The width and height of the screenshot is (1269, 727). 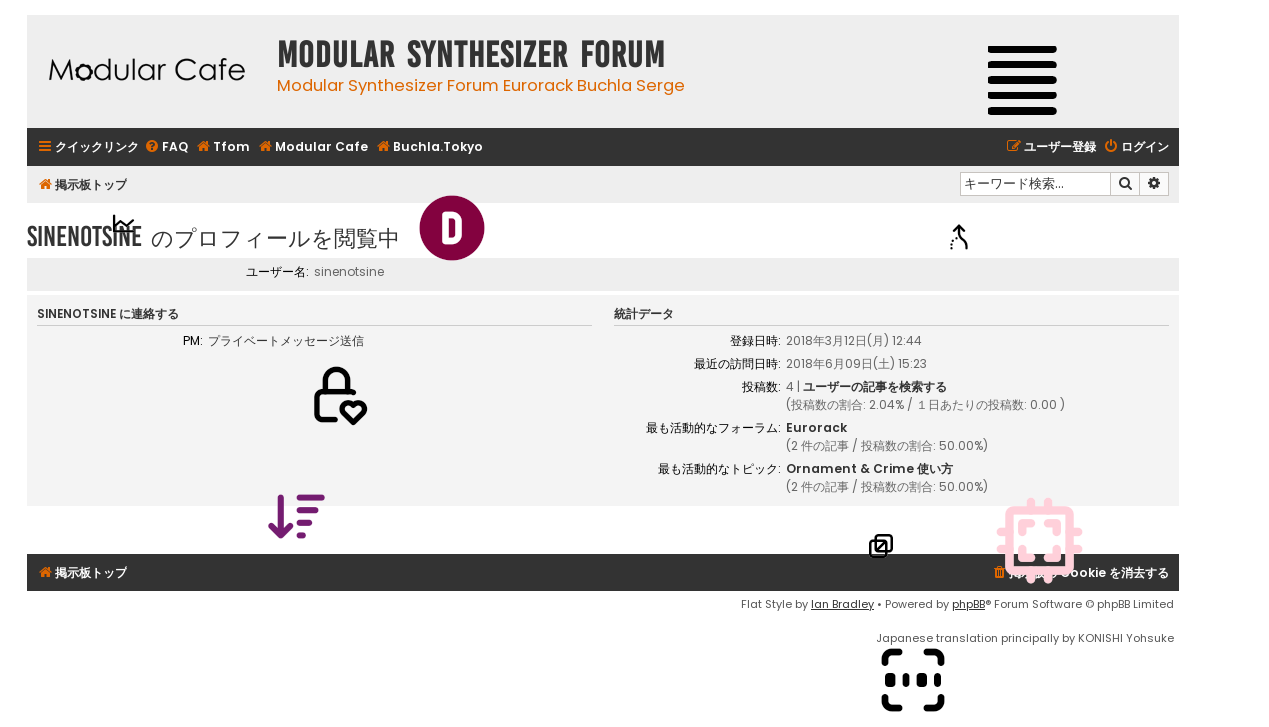 What do you see at coordinates (123, 223) in the screenshot?
I see `view analytics or statistics` at bounding box center [123, 223].